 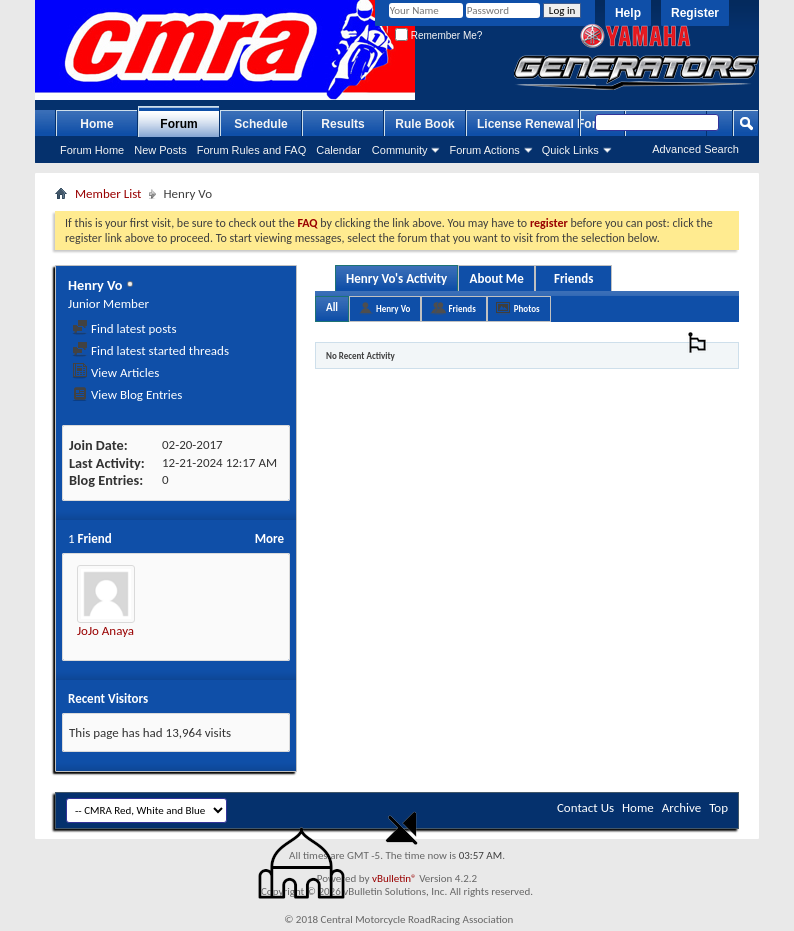 I want to click on indicates no cellular signal or mobile data unavailable, so click(x=401, y=827).